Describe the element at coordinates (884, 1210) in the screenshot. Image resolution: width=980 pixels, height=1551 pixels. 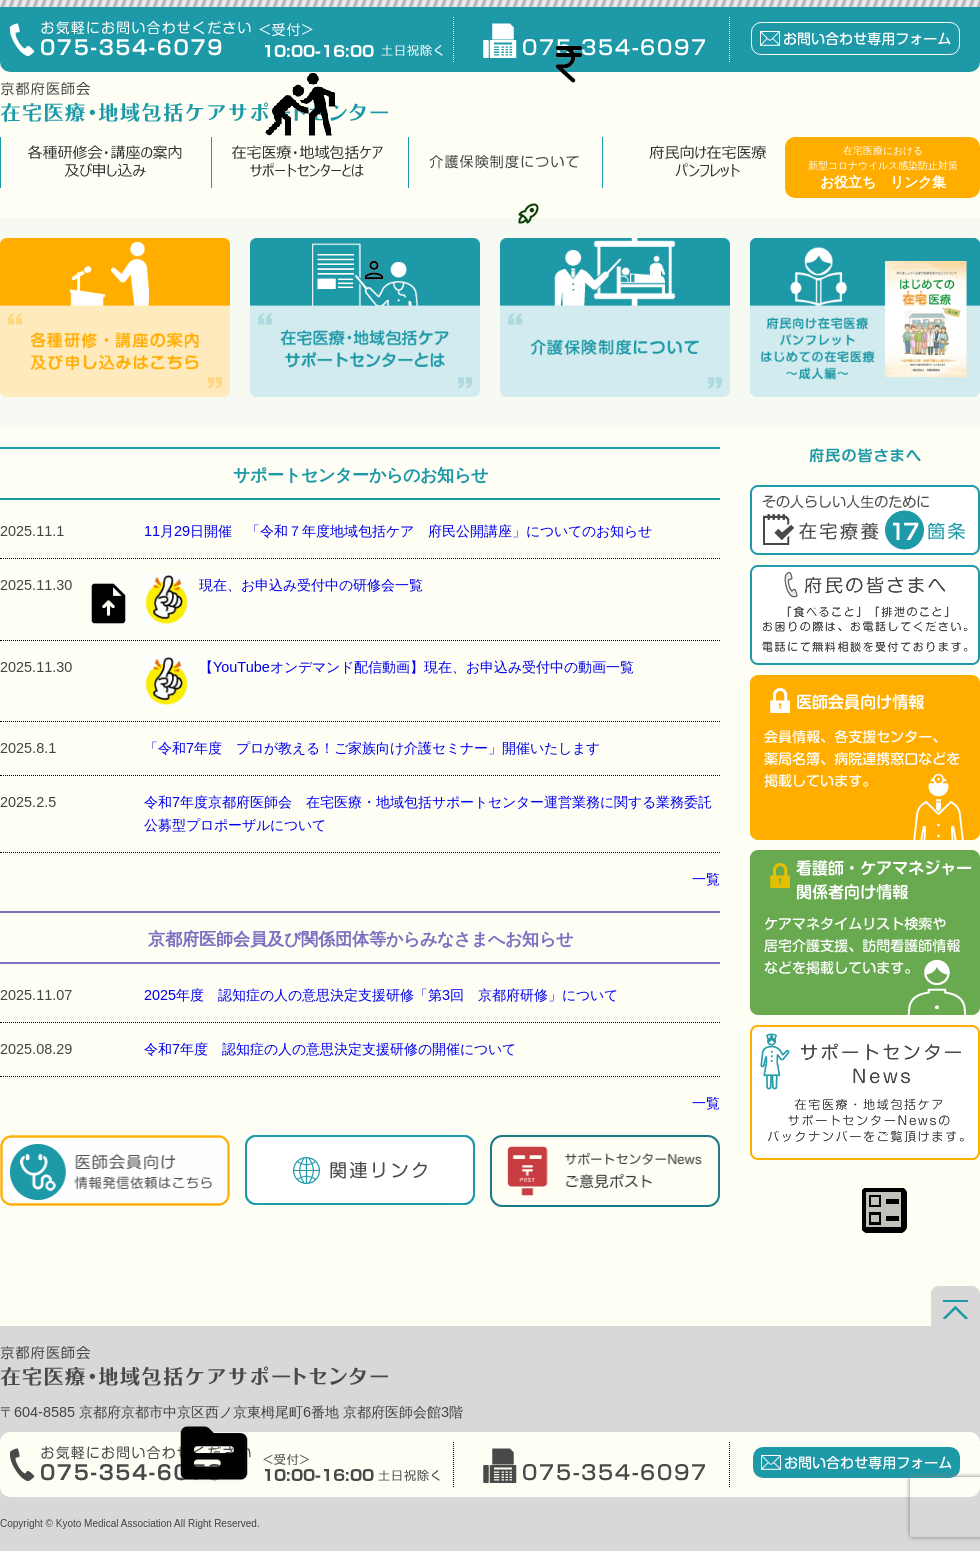
I see `view ballot or voting options` at that location.